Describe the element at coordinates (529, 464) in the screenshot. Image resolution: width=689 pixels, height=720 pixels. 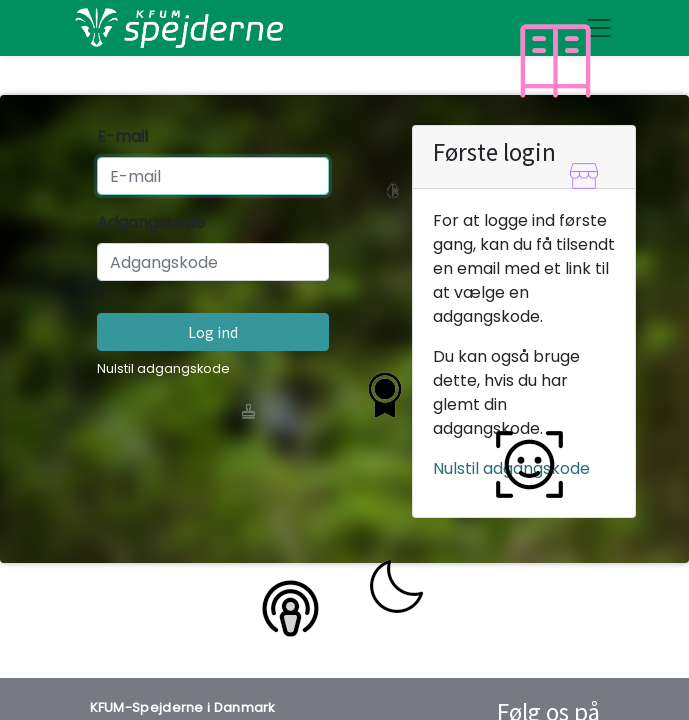
I see `scan face to unlock or authenticate` at that location.